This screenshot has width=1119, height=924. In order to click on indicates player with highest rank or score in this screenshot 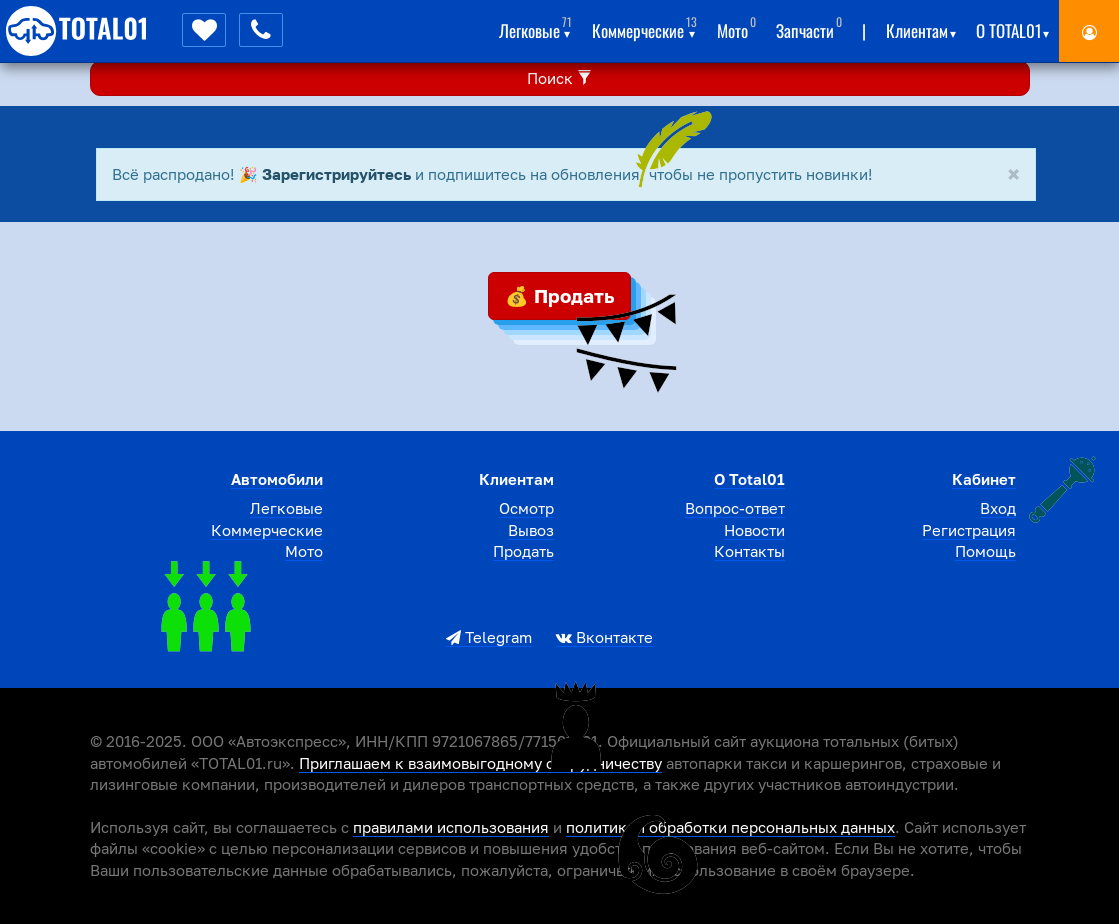, I will do `click(575, 724)`.